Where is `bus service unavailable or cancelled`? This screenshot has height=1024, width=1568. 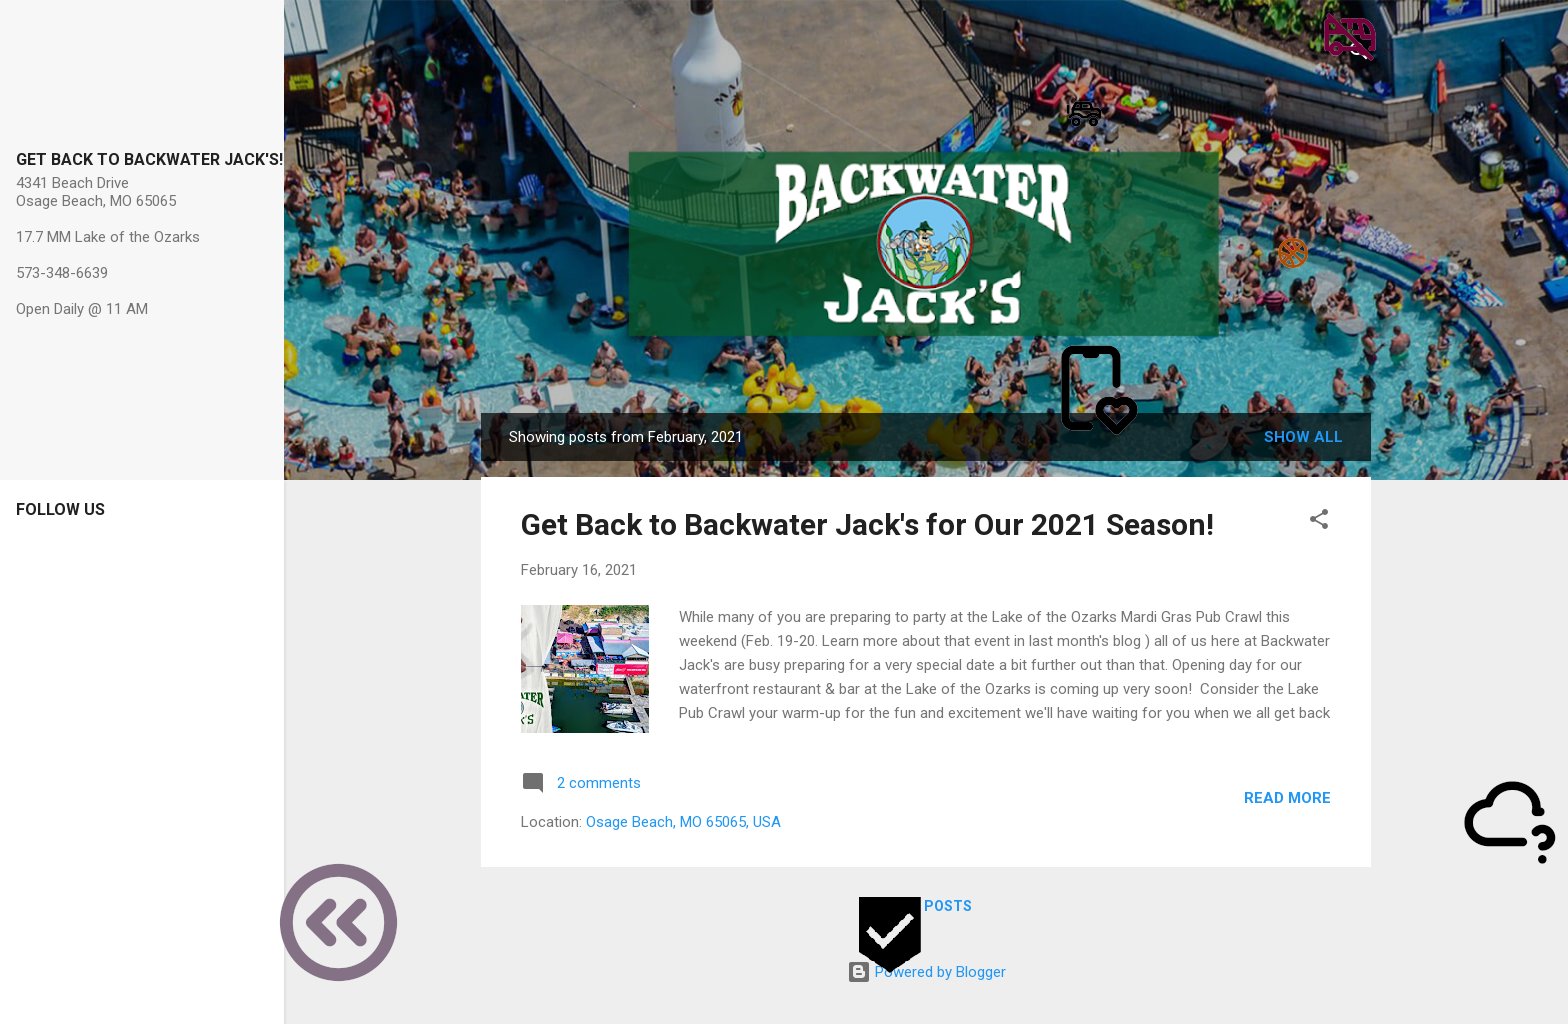
bus service unavailable or cancelled is located at coordinates (1350, 37).